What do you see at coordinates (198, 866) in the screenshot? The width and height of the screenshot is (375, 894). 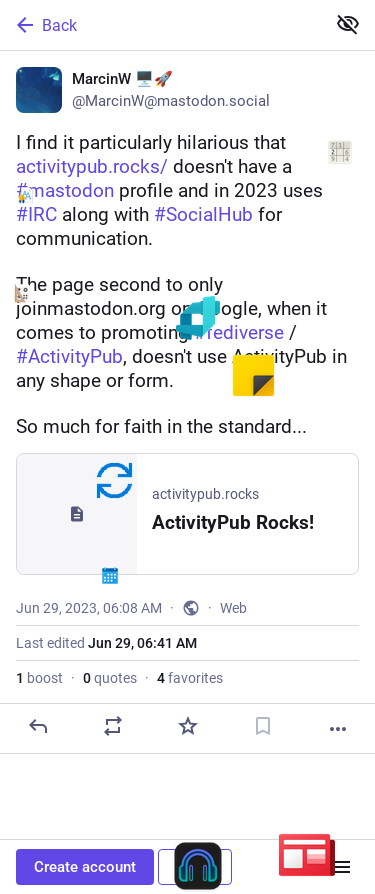 I see `open spotube music streaming app` at bounding box center [198, 866].